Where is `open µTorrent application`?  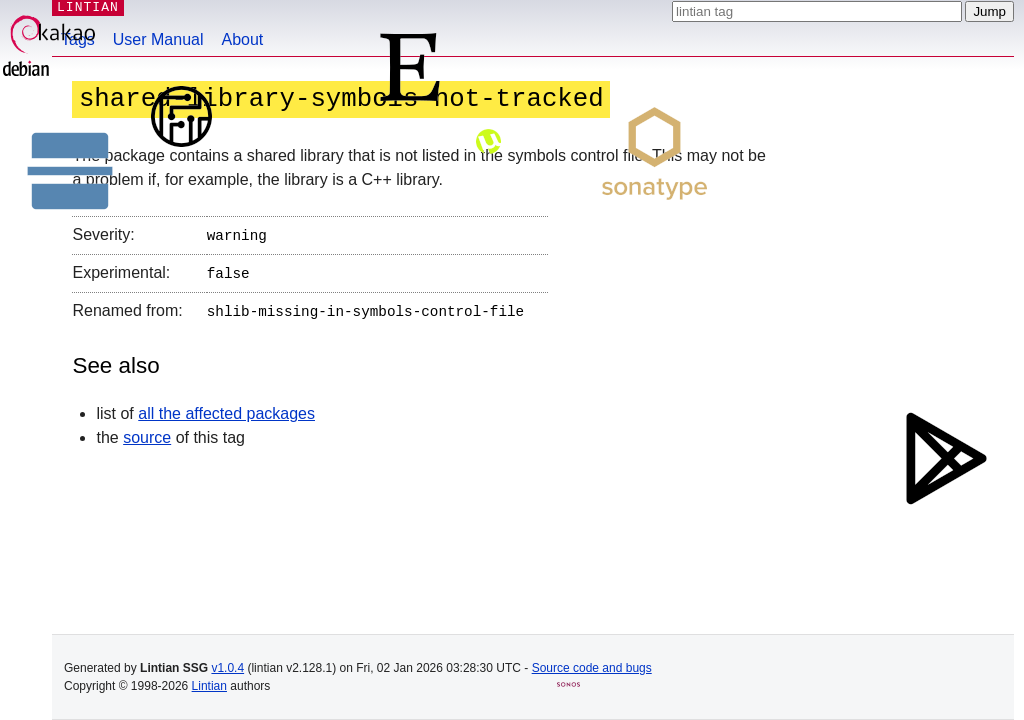 open µTorrent application is located at coordinates (488, 141).